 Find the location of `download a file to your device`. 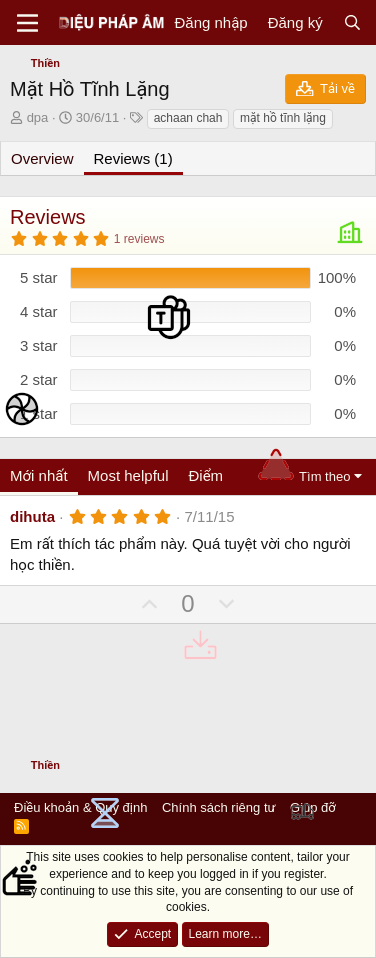

download a file to your device is located at coordinates (200, 646).